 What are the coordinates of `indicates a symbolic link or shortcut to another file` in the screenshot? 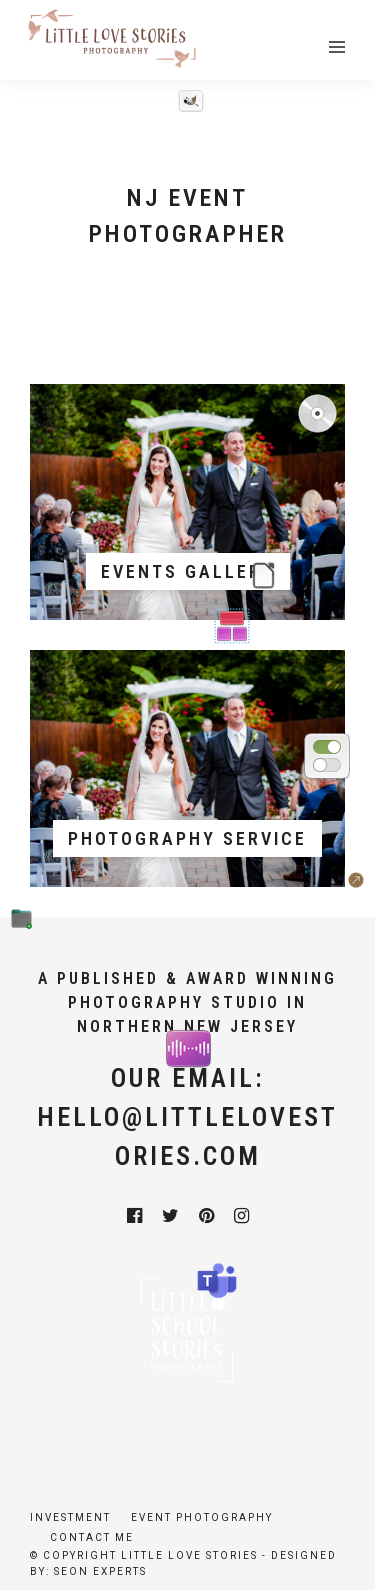 It's located at (356, 880).